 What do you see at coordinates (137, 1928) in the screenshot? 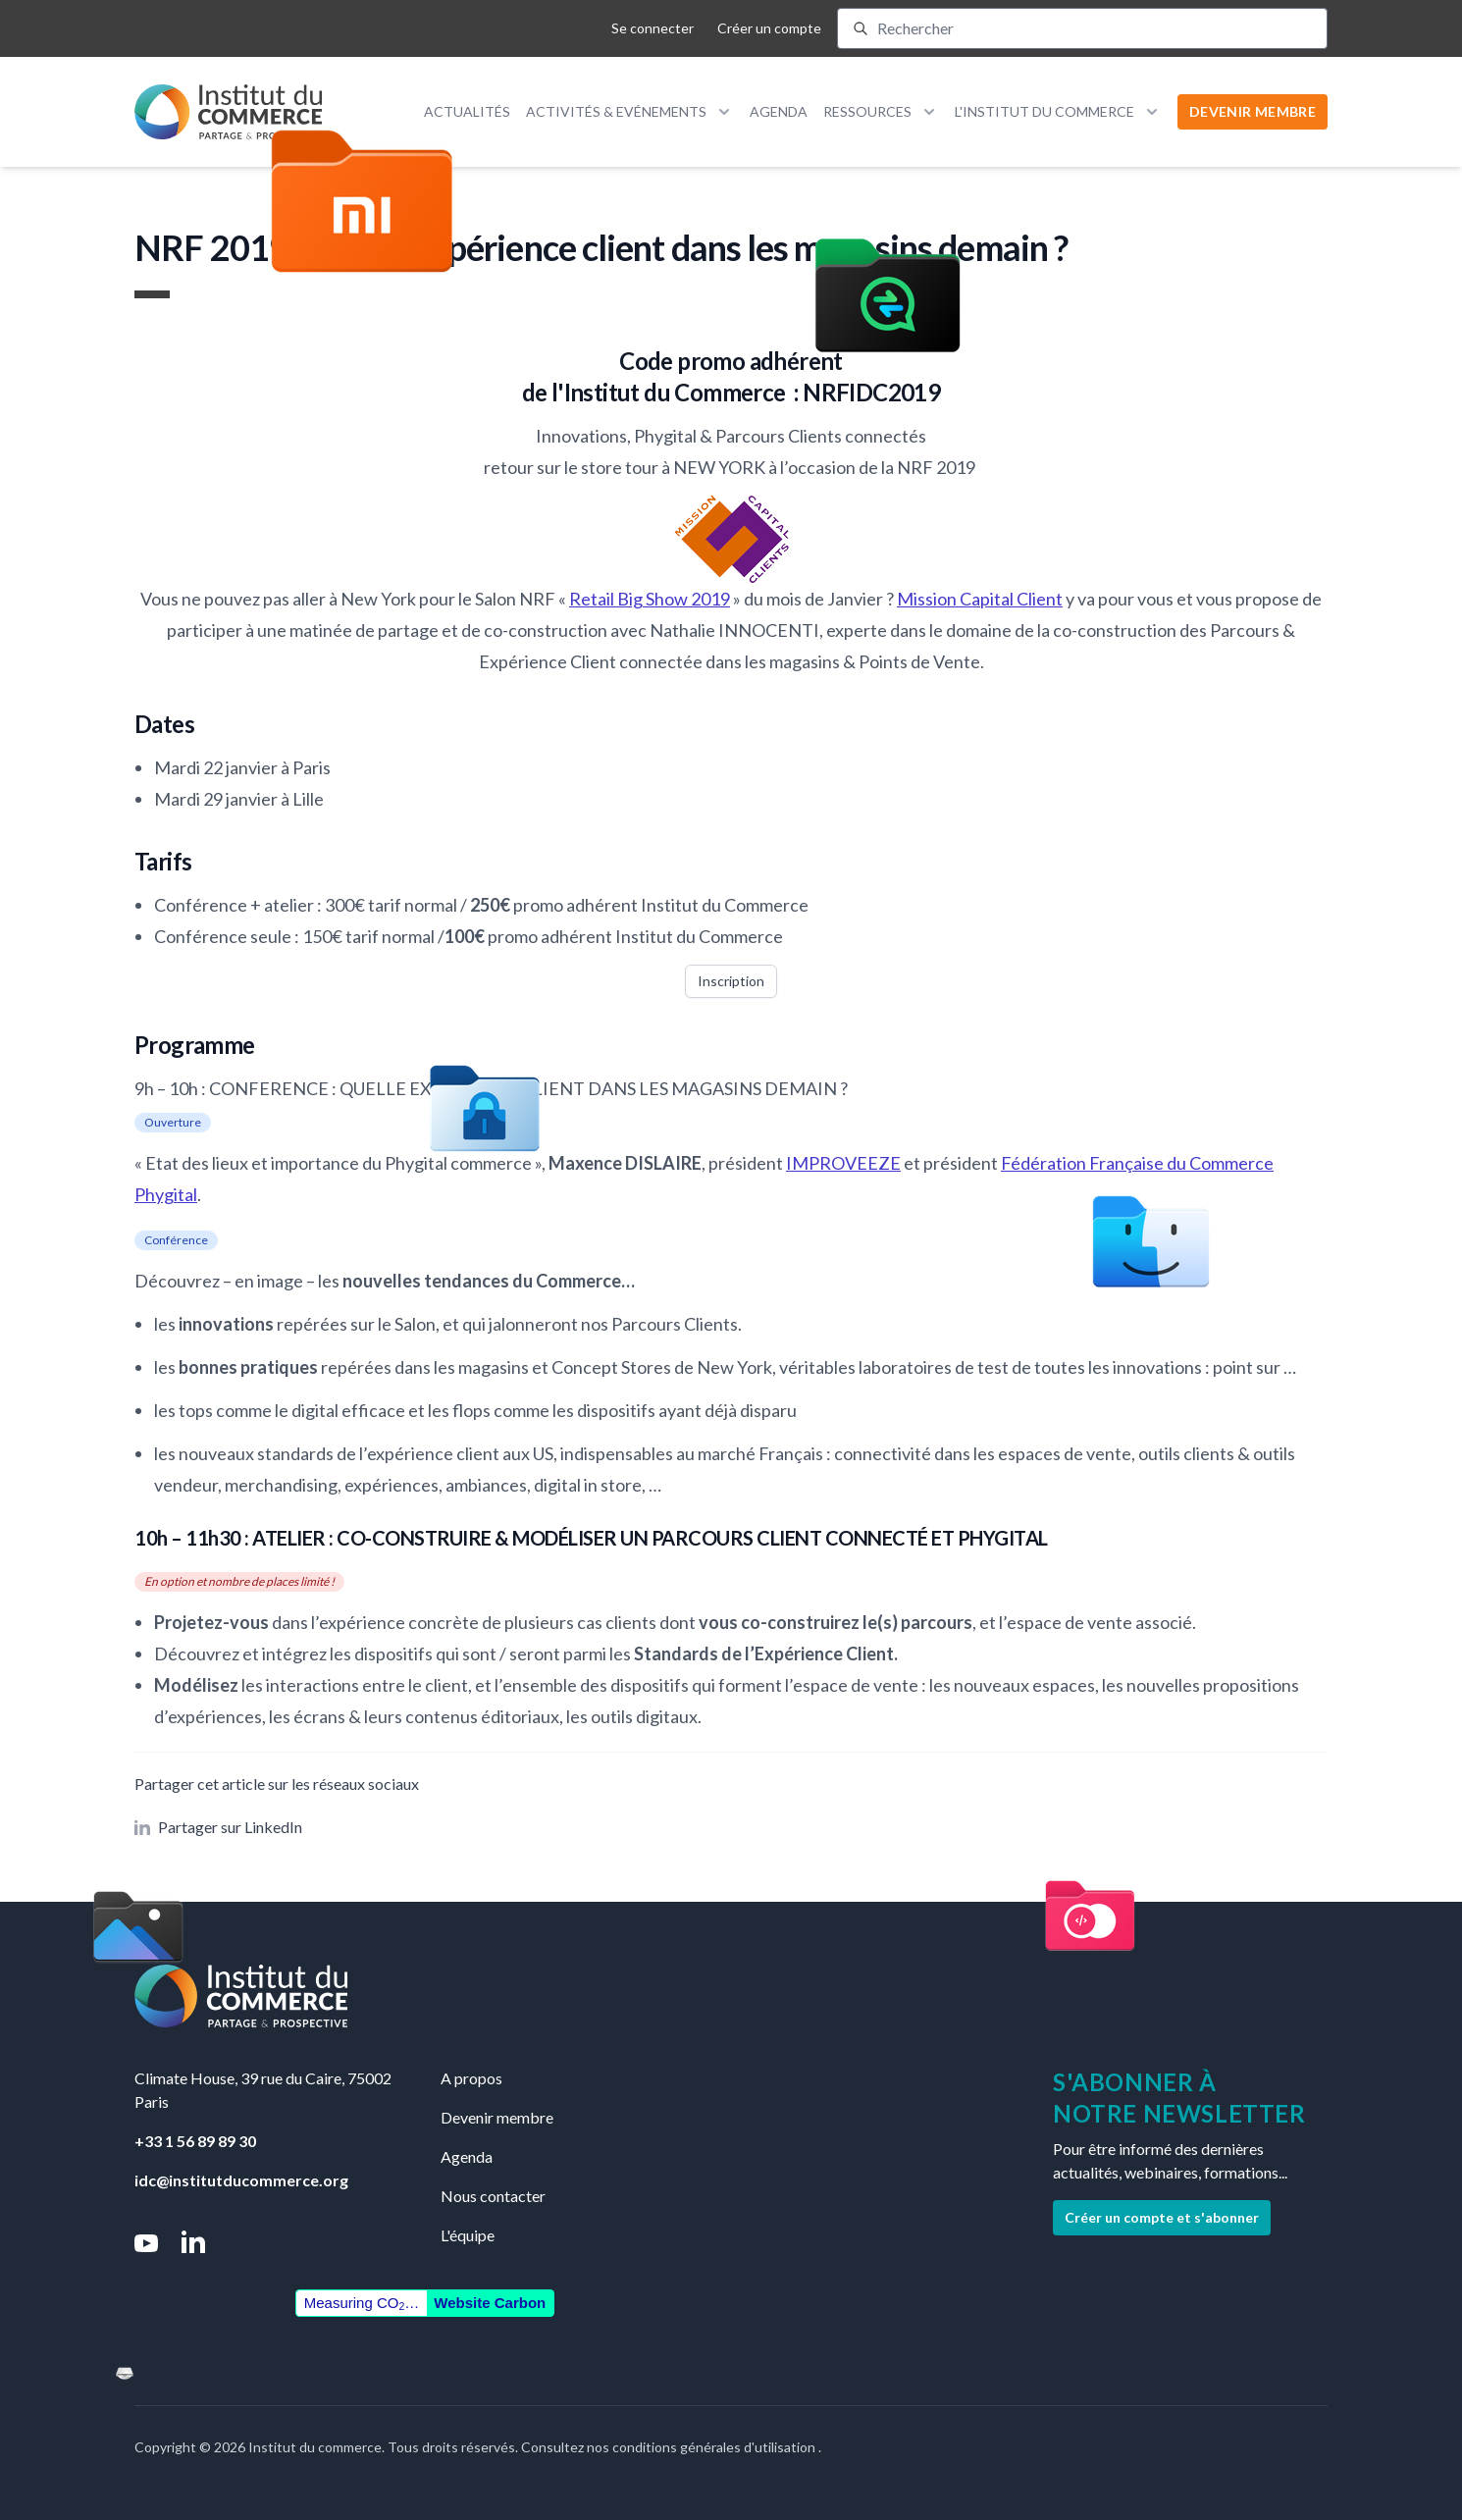
I see `open pictures folder` at bounding box center [137, 1928].